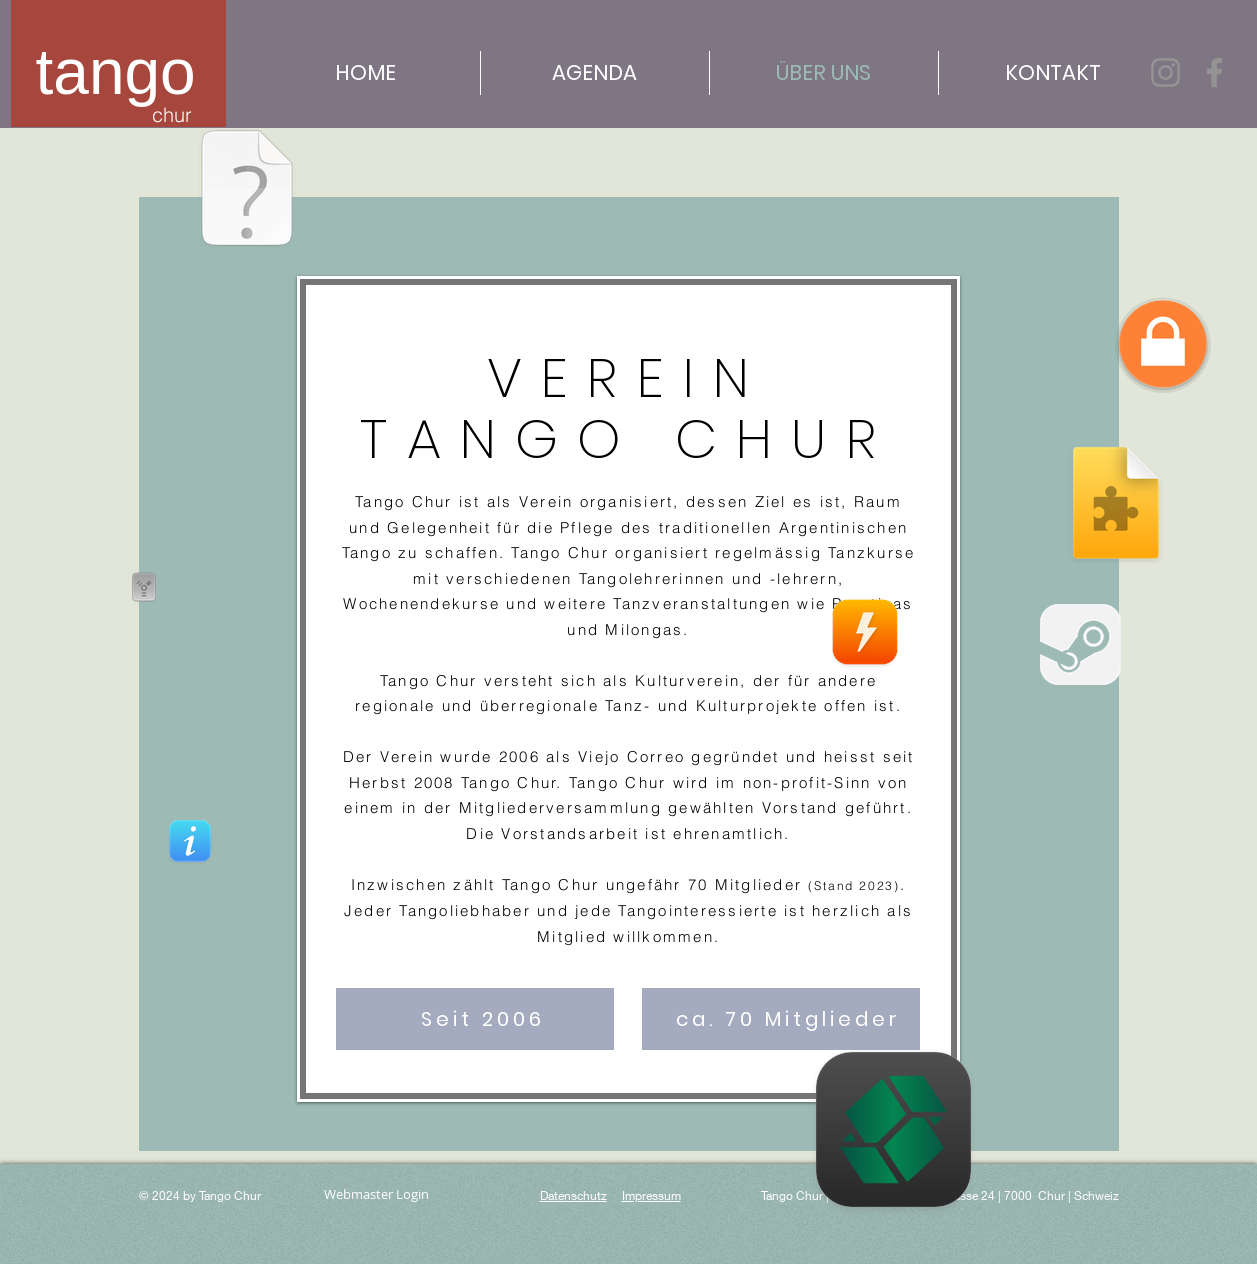 The height and width of the screenshot is (1264, 1257). Describe the element at coordinates (1080, 644) in the screenshot. I see `steam app status indicator in system tray` at that location.